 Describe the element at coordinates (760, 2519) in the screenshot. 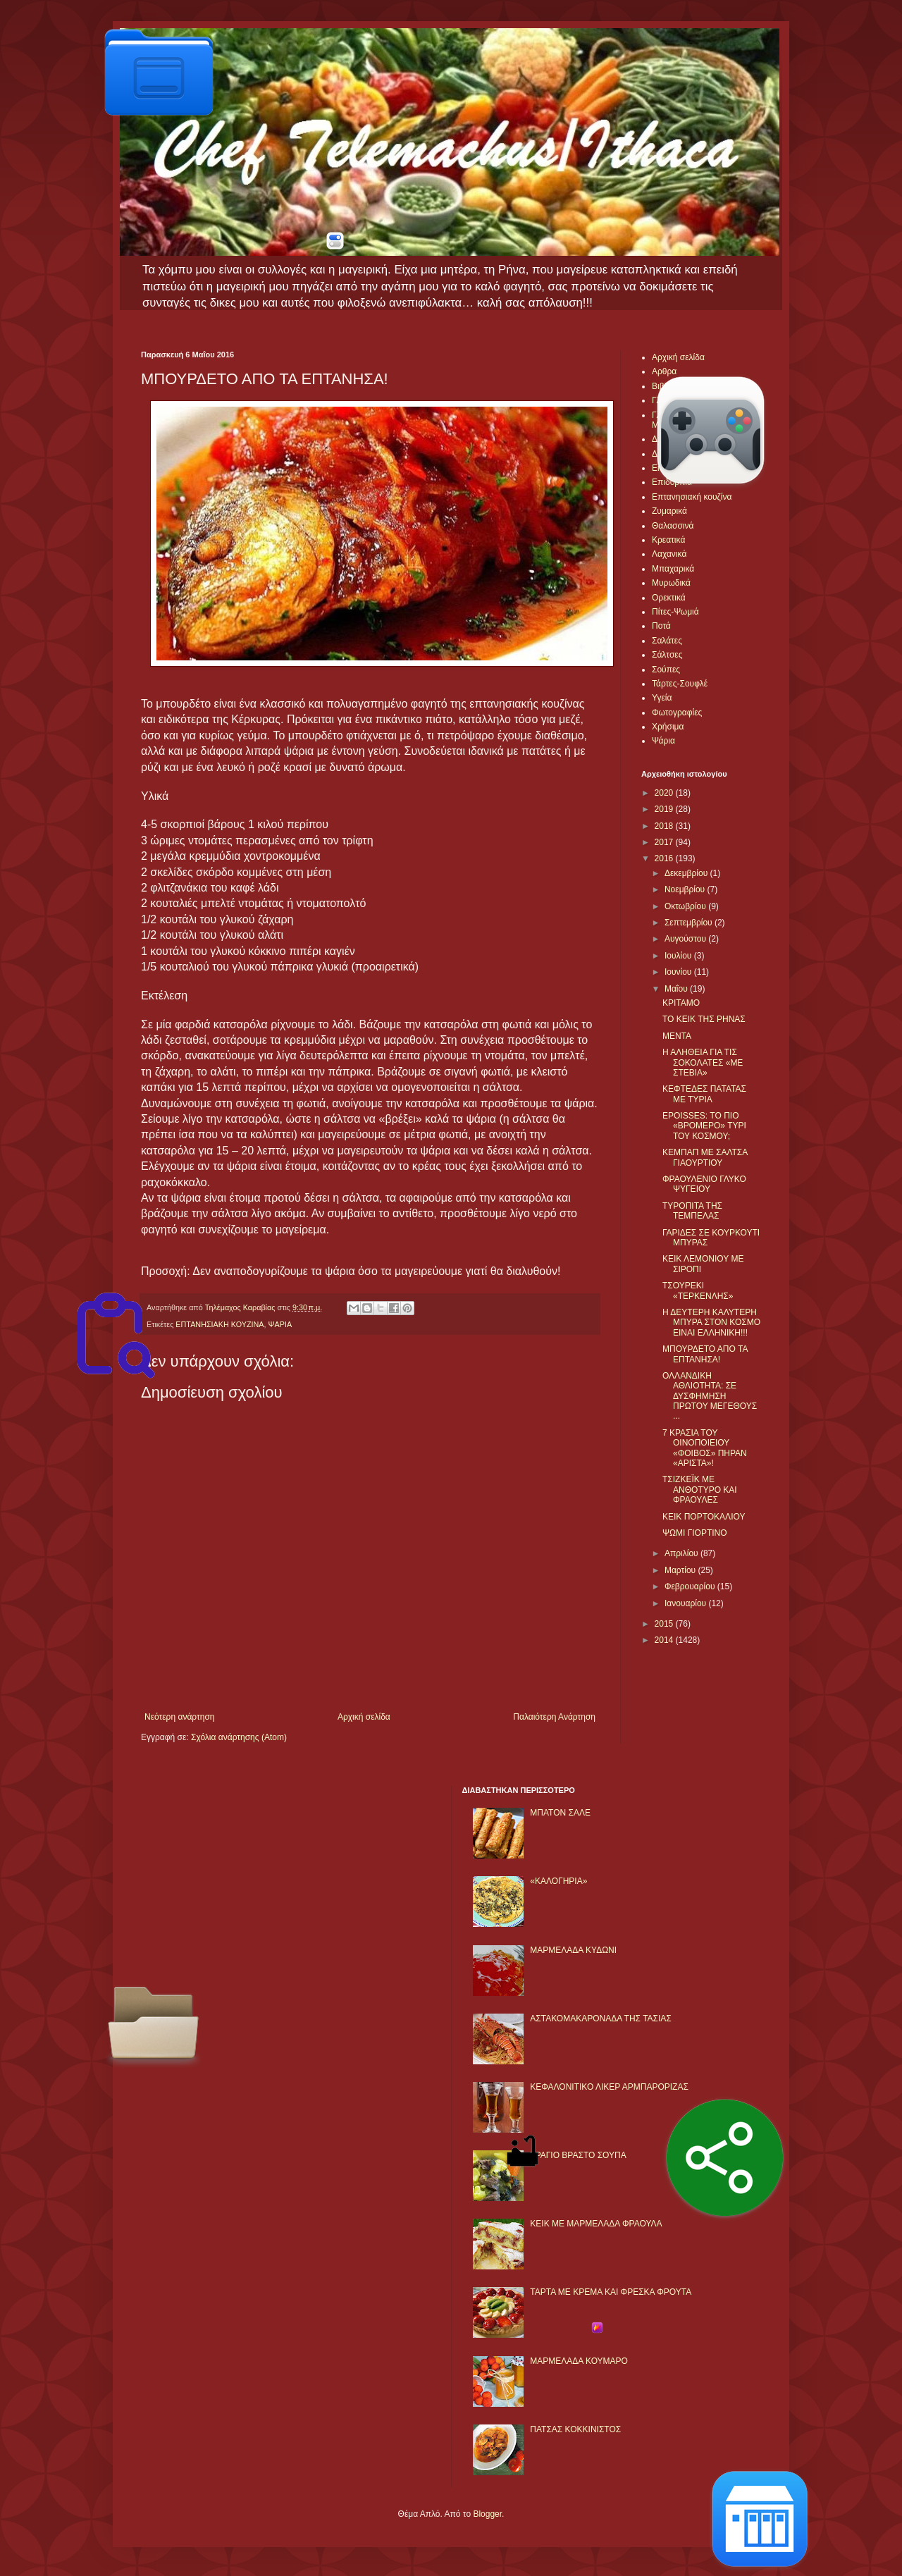

I see `open synology nas management app` at that location.